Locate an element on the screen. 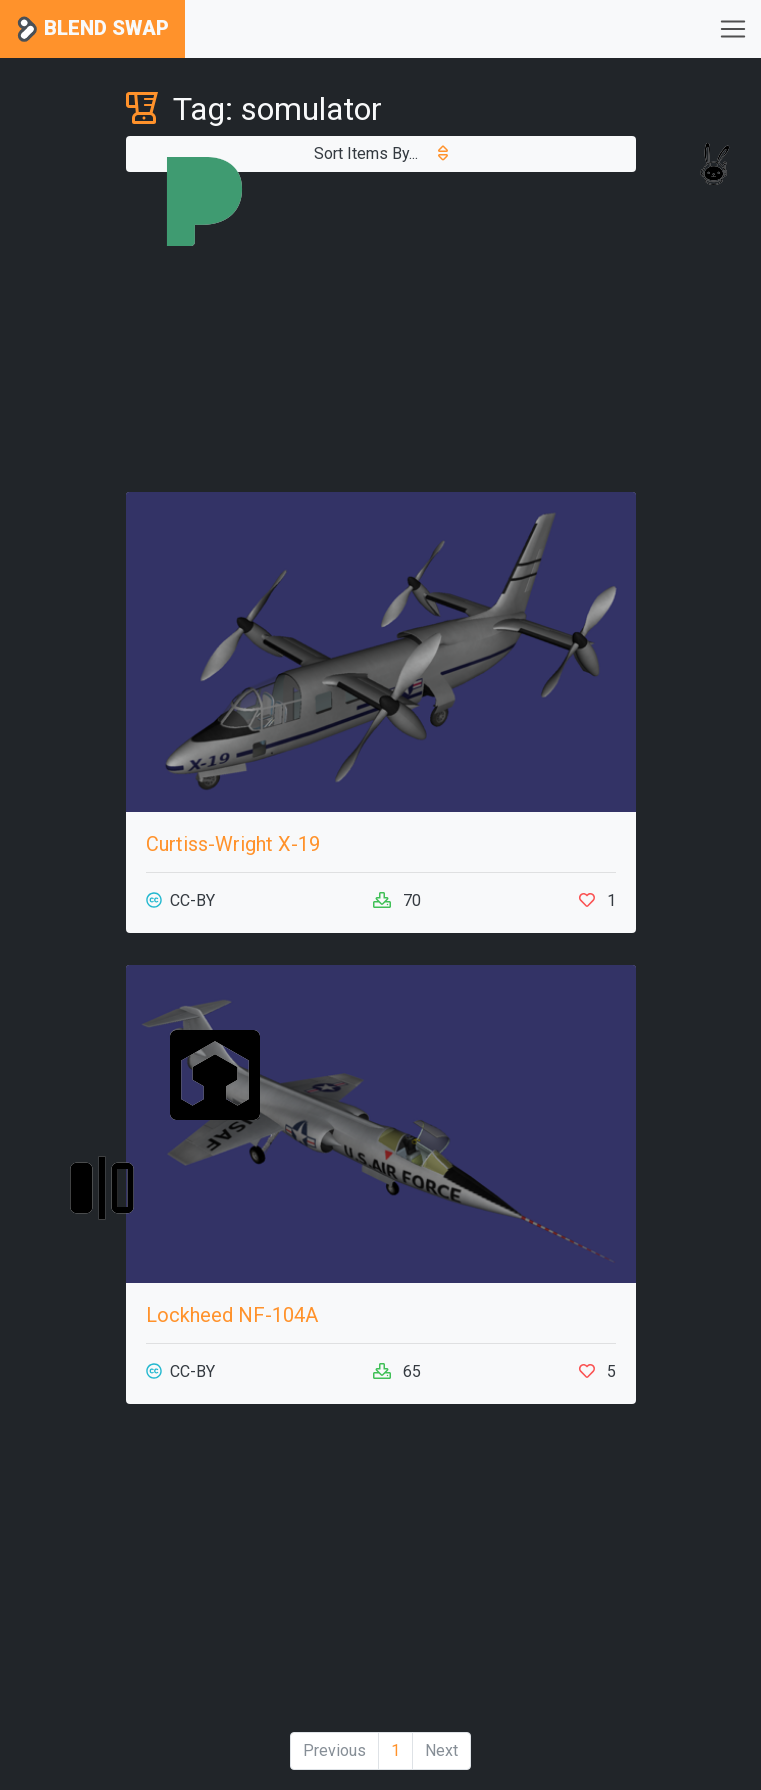  flip image horizontally is located at coordinates (102, 1188).